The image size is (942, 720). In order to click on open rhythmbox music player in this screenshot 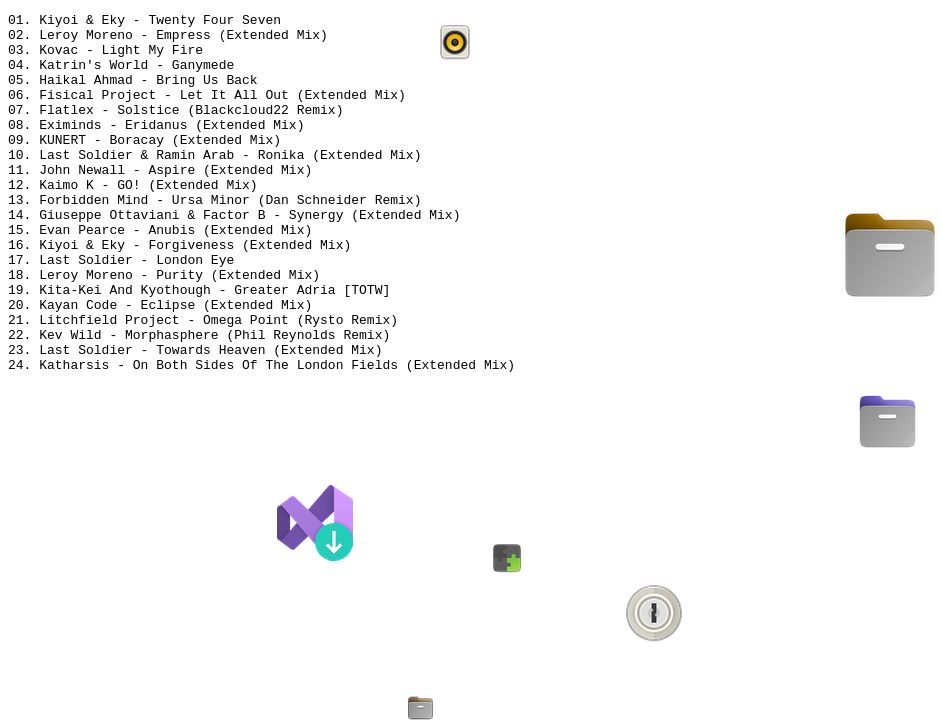, I will do `click(455, 42)`.